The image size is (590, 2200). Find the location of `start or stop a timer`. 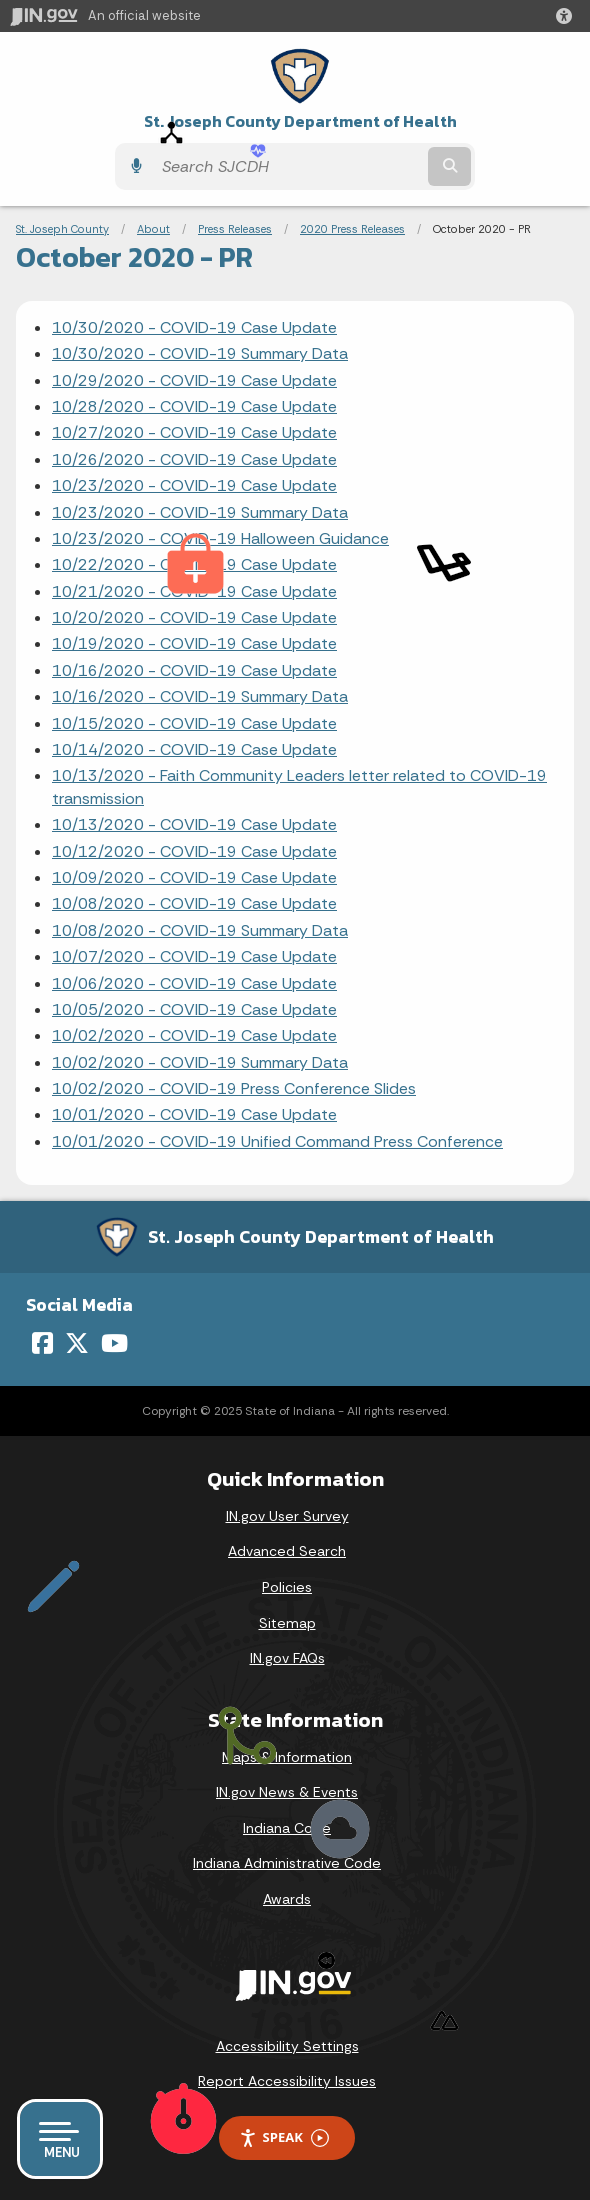

start or stop a timer is located at coordinates (183, 2118).